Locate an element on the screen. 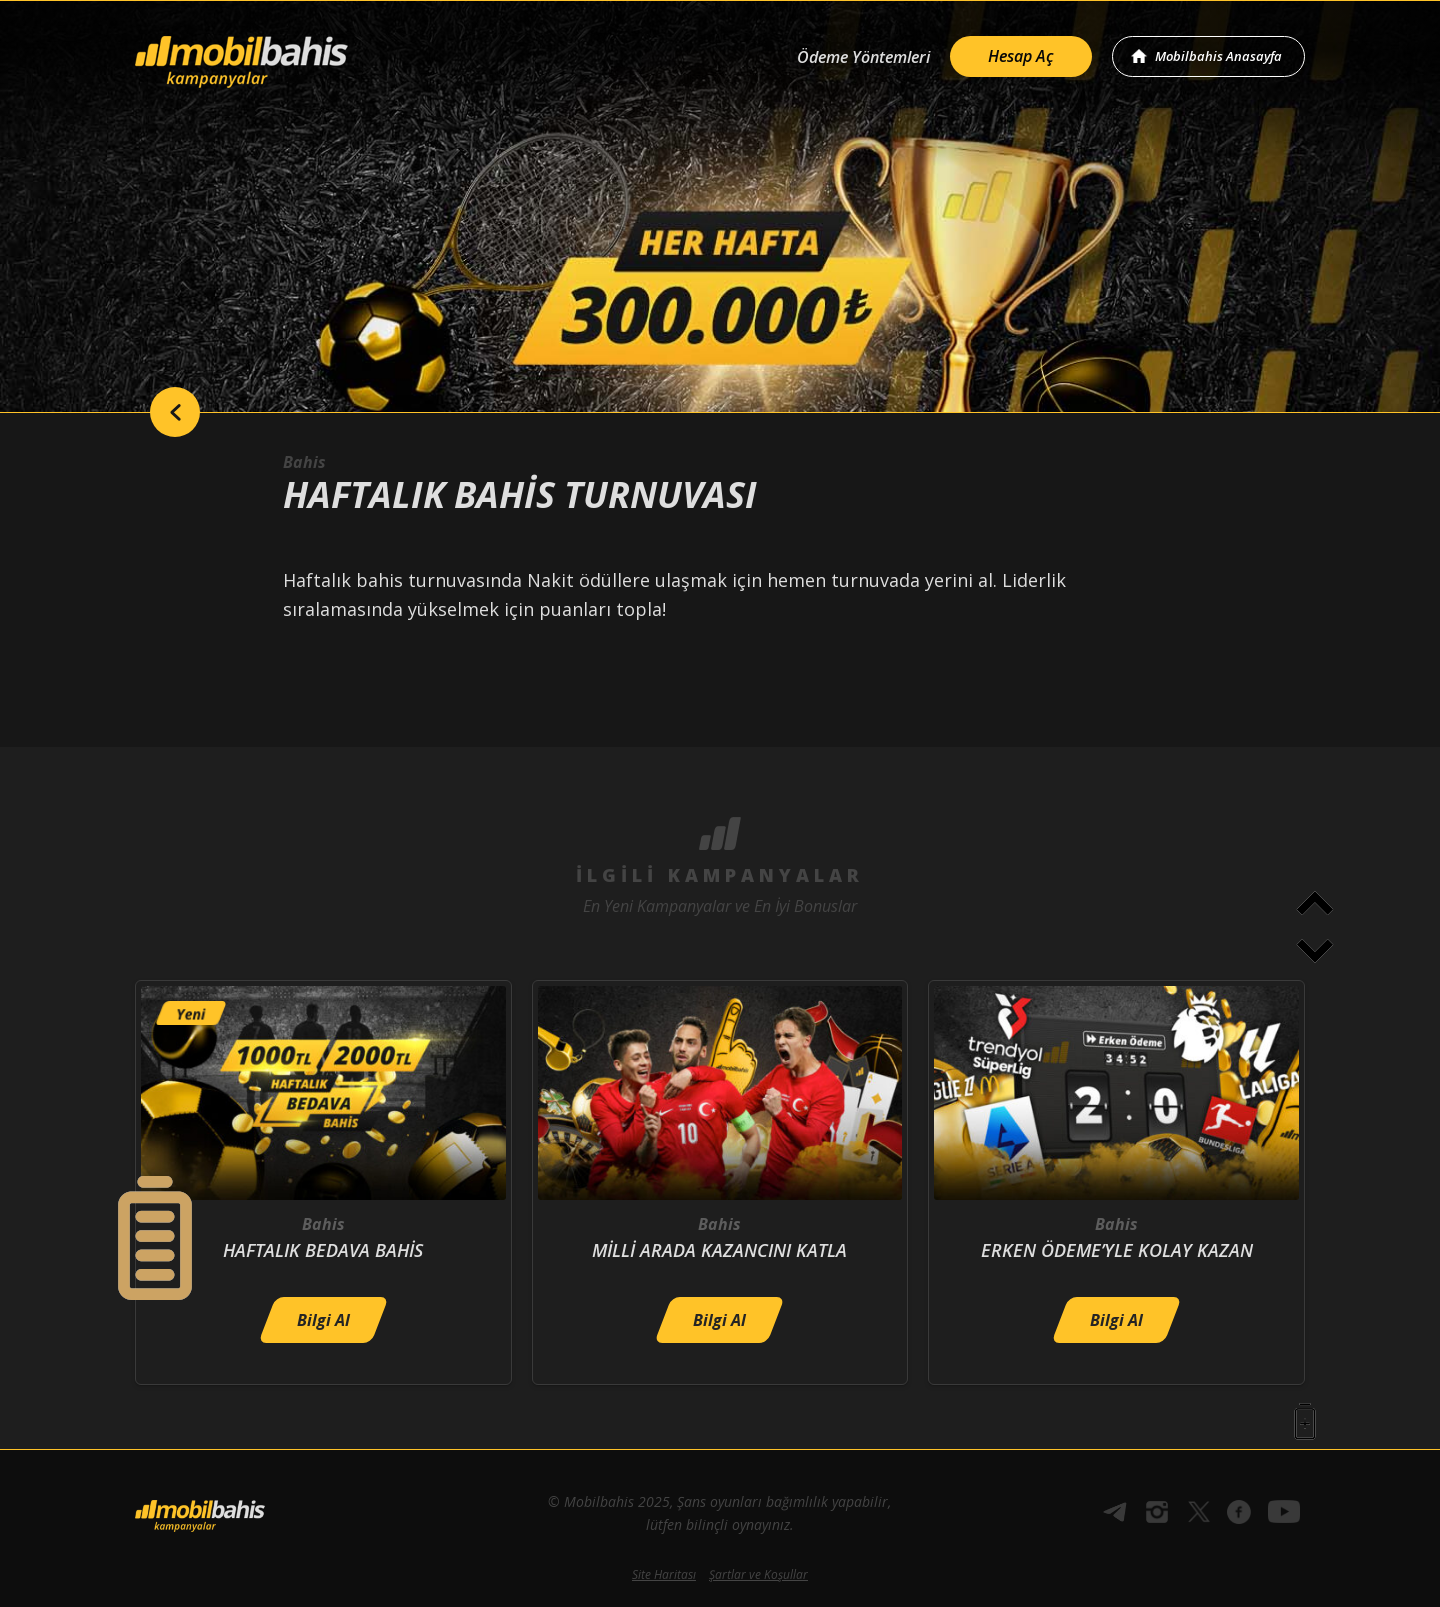  indicates battery is fully charged is located at coordinates (155, 1238).